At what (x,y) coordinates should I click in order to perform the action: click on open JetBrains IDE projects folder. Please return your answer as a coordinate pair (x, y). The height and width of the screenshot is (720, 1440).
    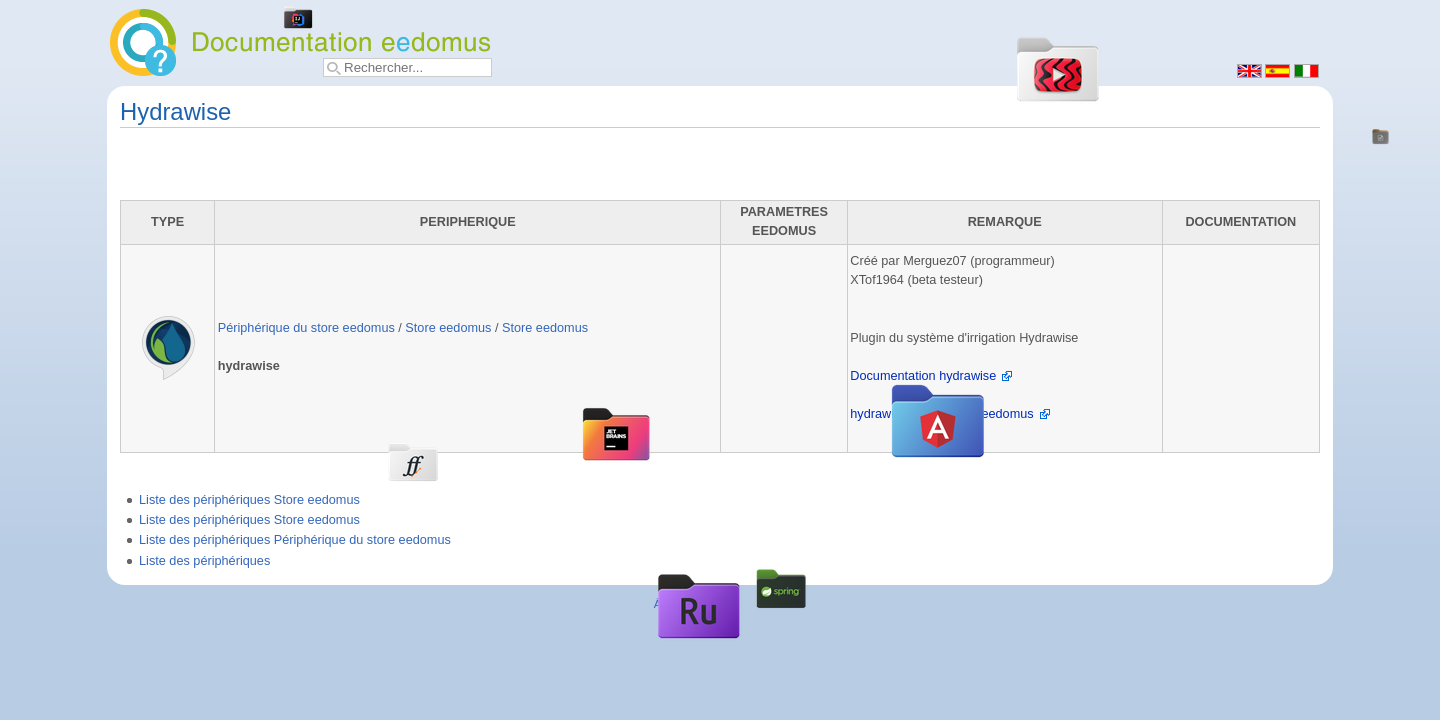
    Looking at the image, I should click on (616, 436).